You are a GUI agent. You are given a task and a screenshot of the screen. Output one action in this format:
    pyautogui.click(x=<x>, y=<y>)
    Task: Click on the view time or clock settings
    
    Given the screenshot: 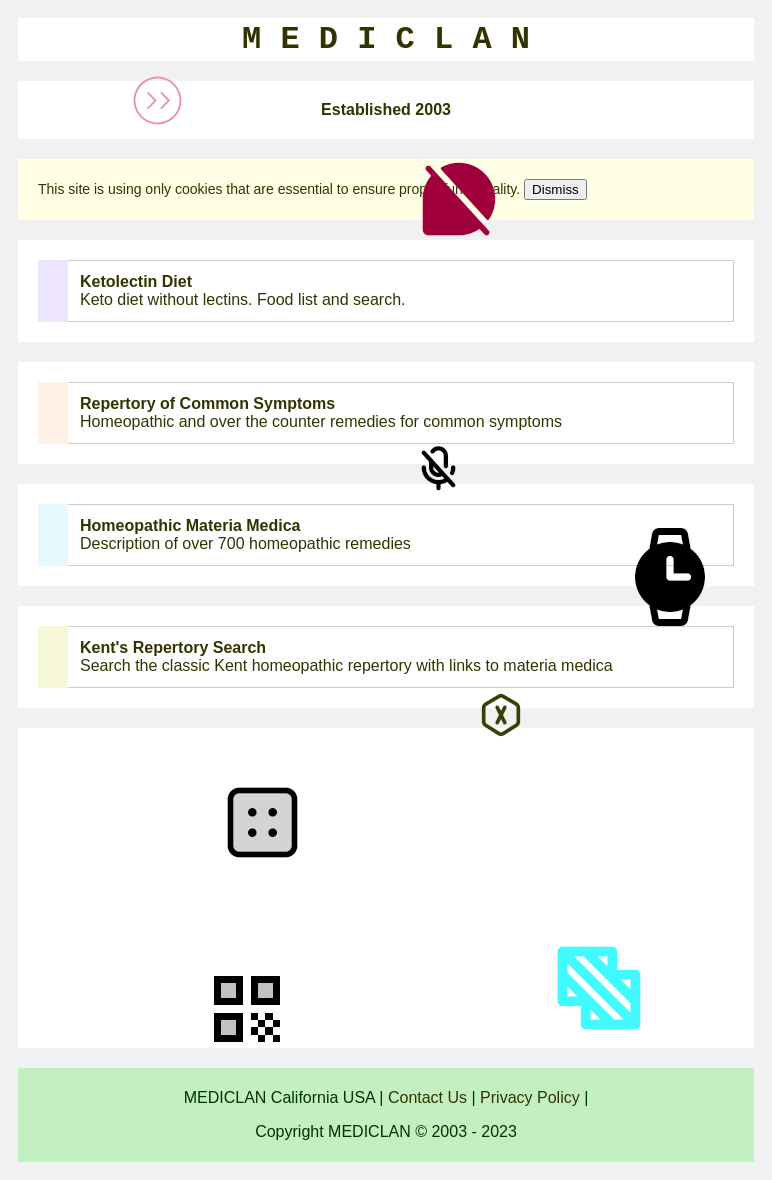 What is the action you would take?
    pyautogui.click(x=670, y=577)
    